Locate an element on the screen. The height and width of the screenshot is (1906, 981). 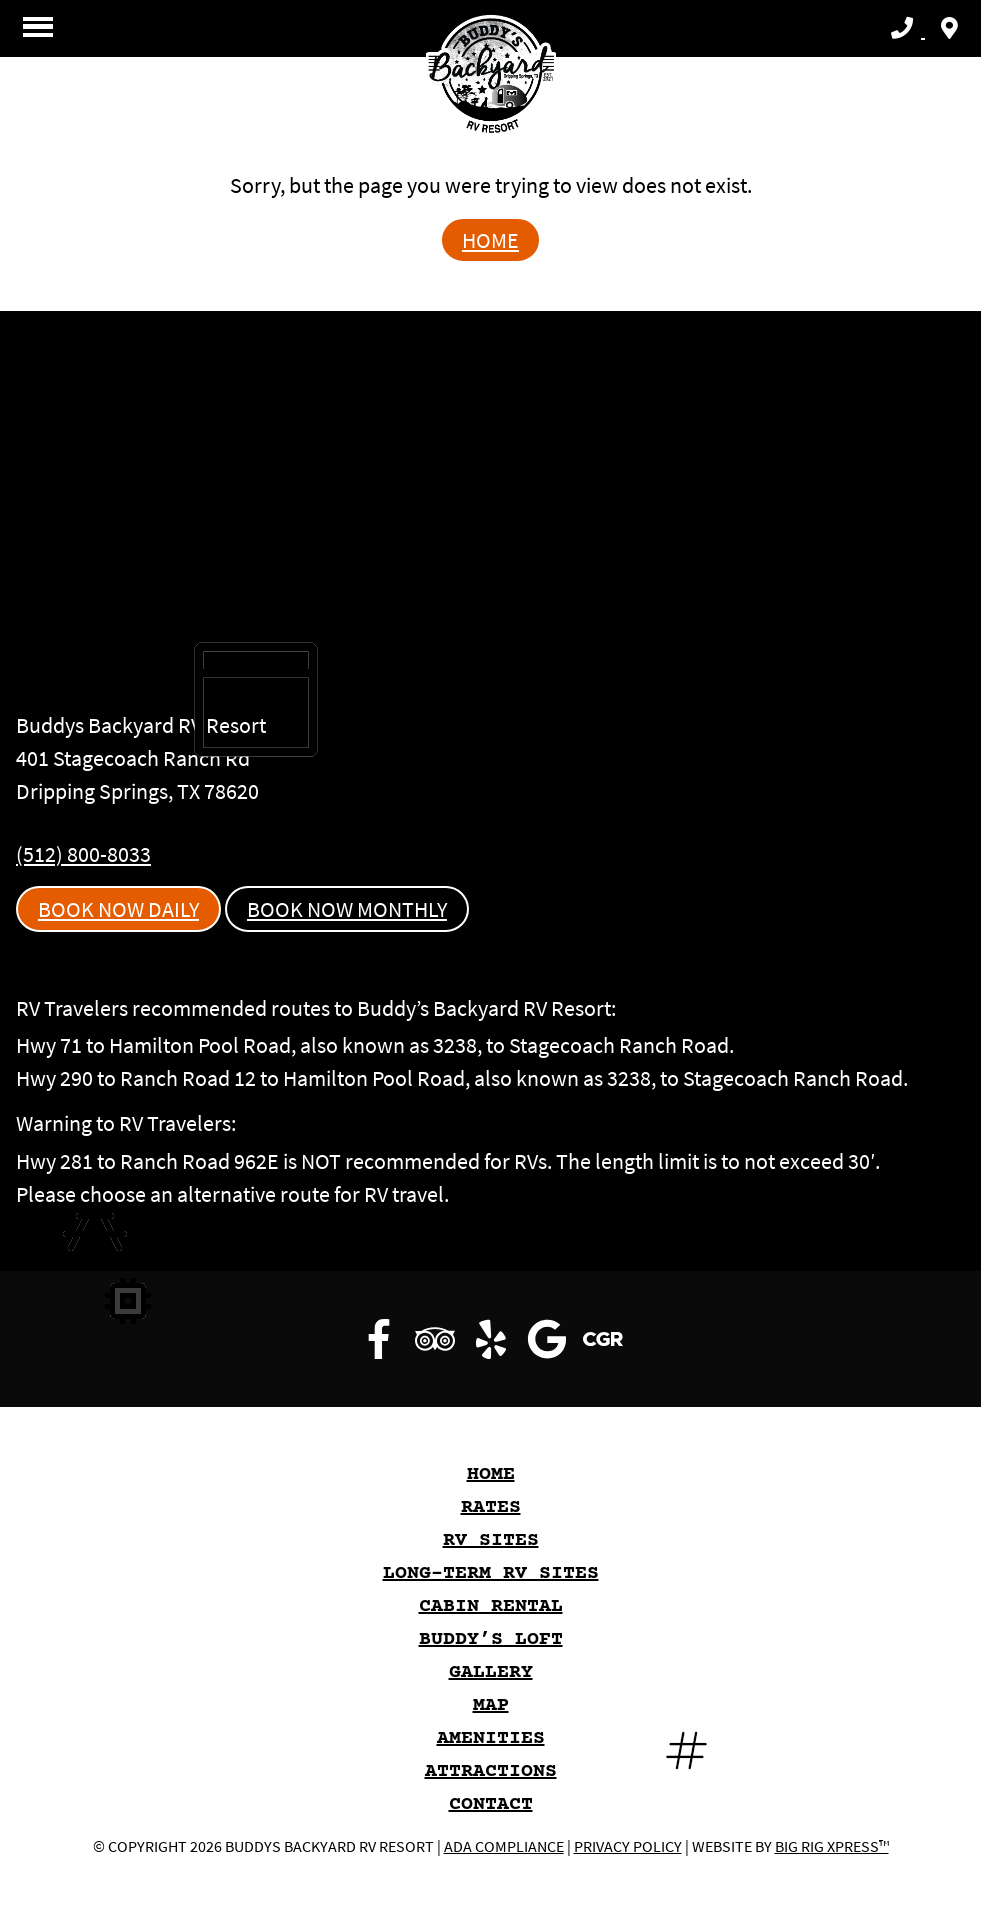
find nearby picnic areas is located at coordinates (95, 1232).